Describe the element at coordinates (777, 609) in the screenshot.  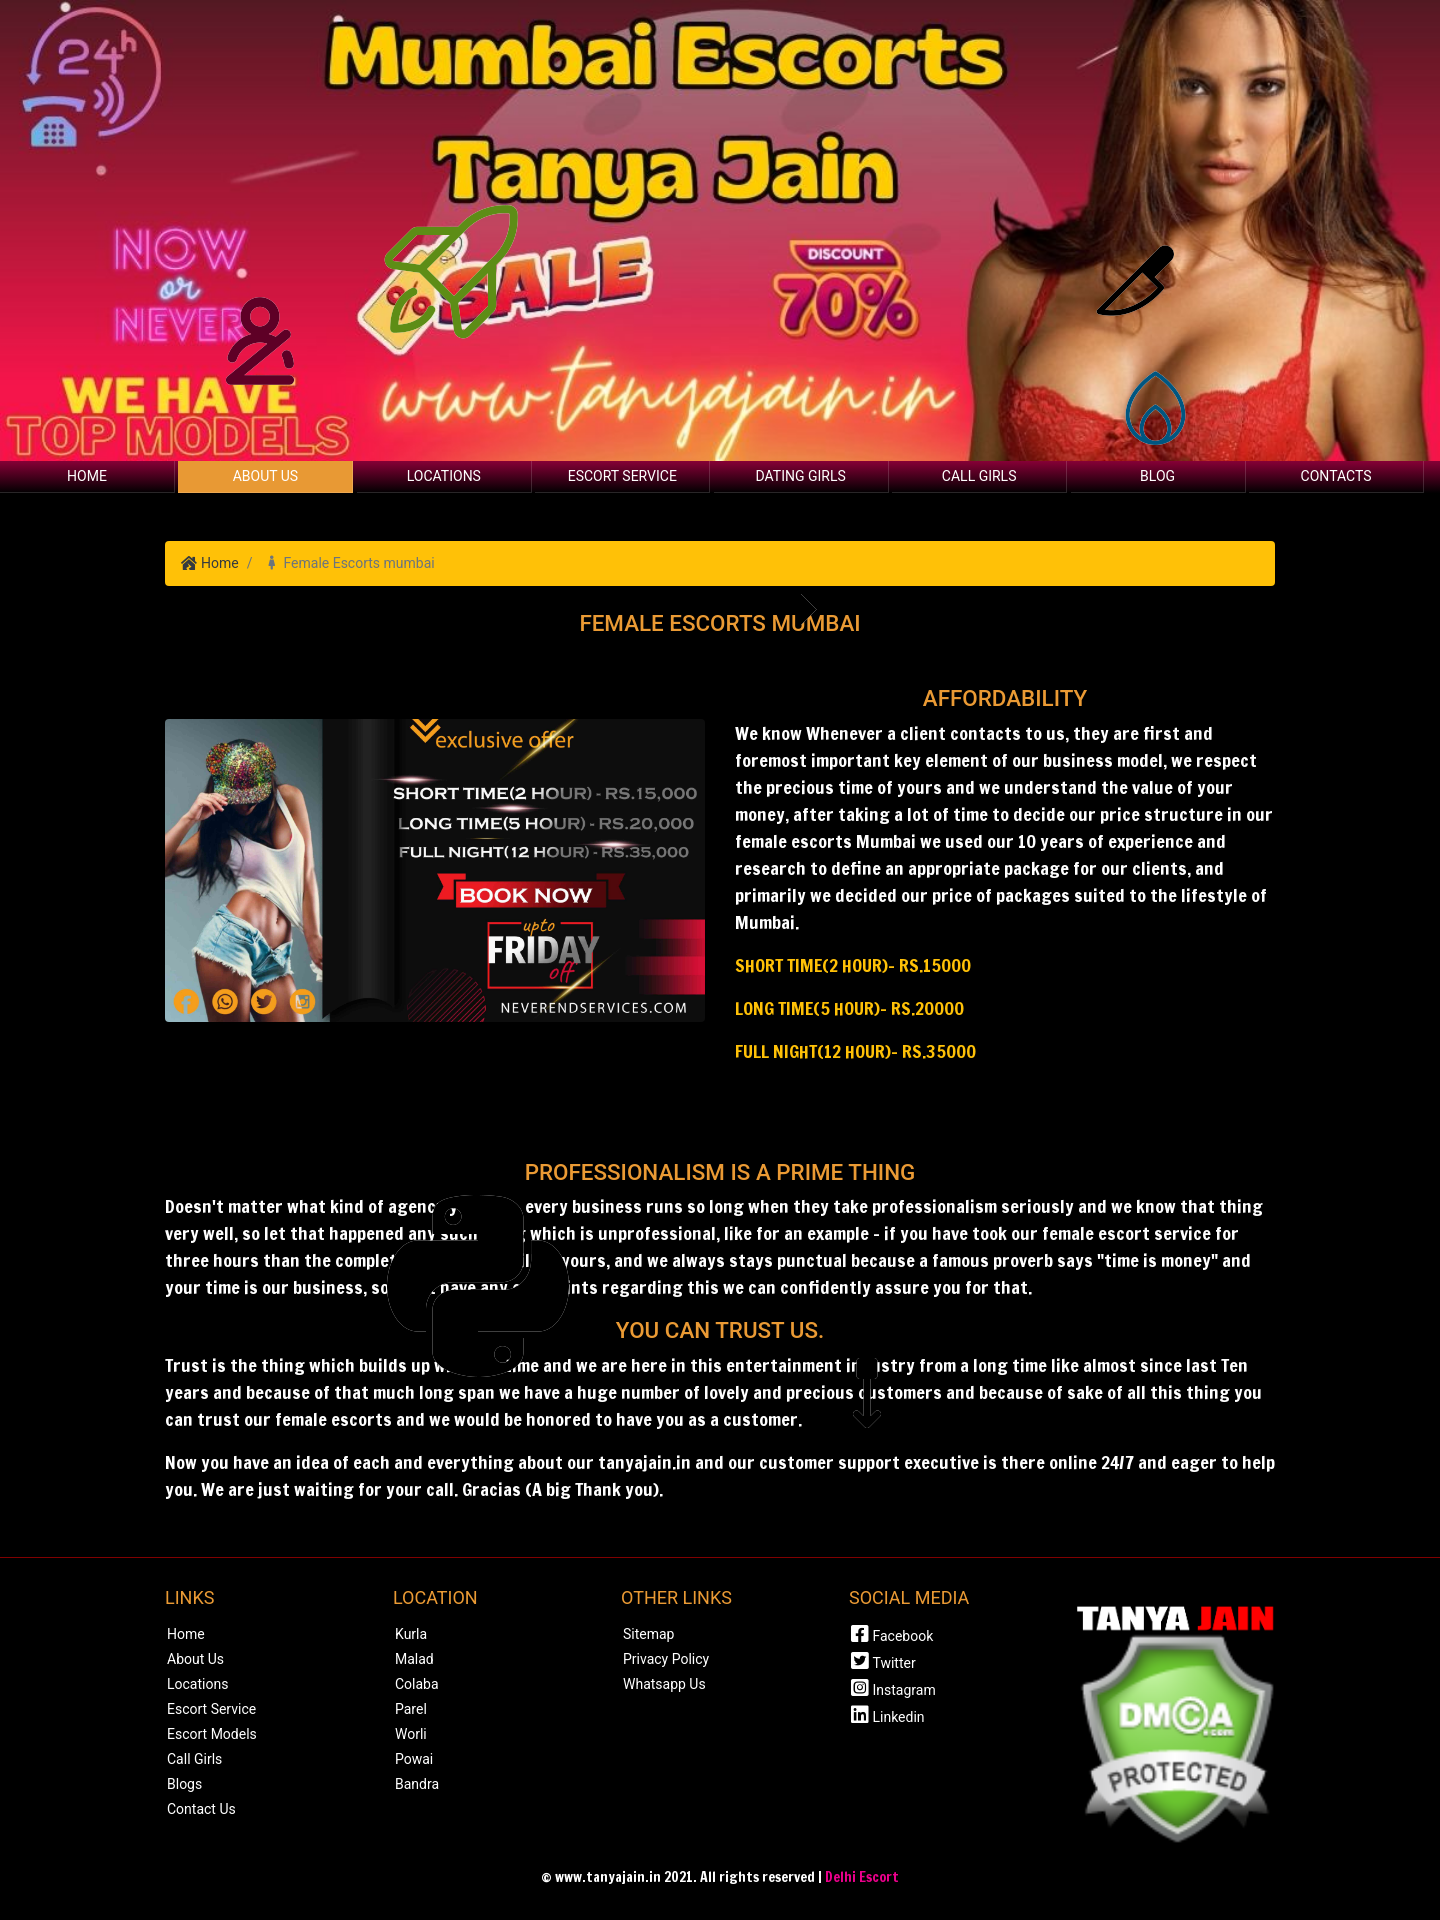
I see `indicates no change or stable trend` at that location.